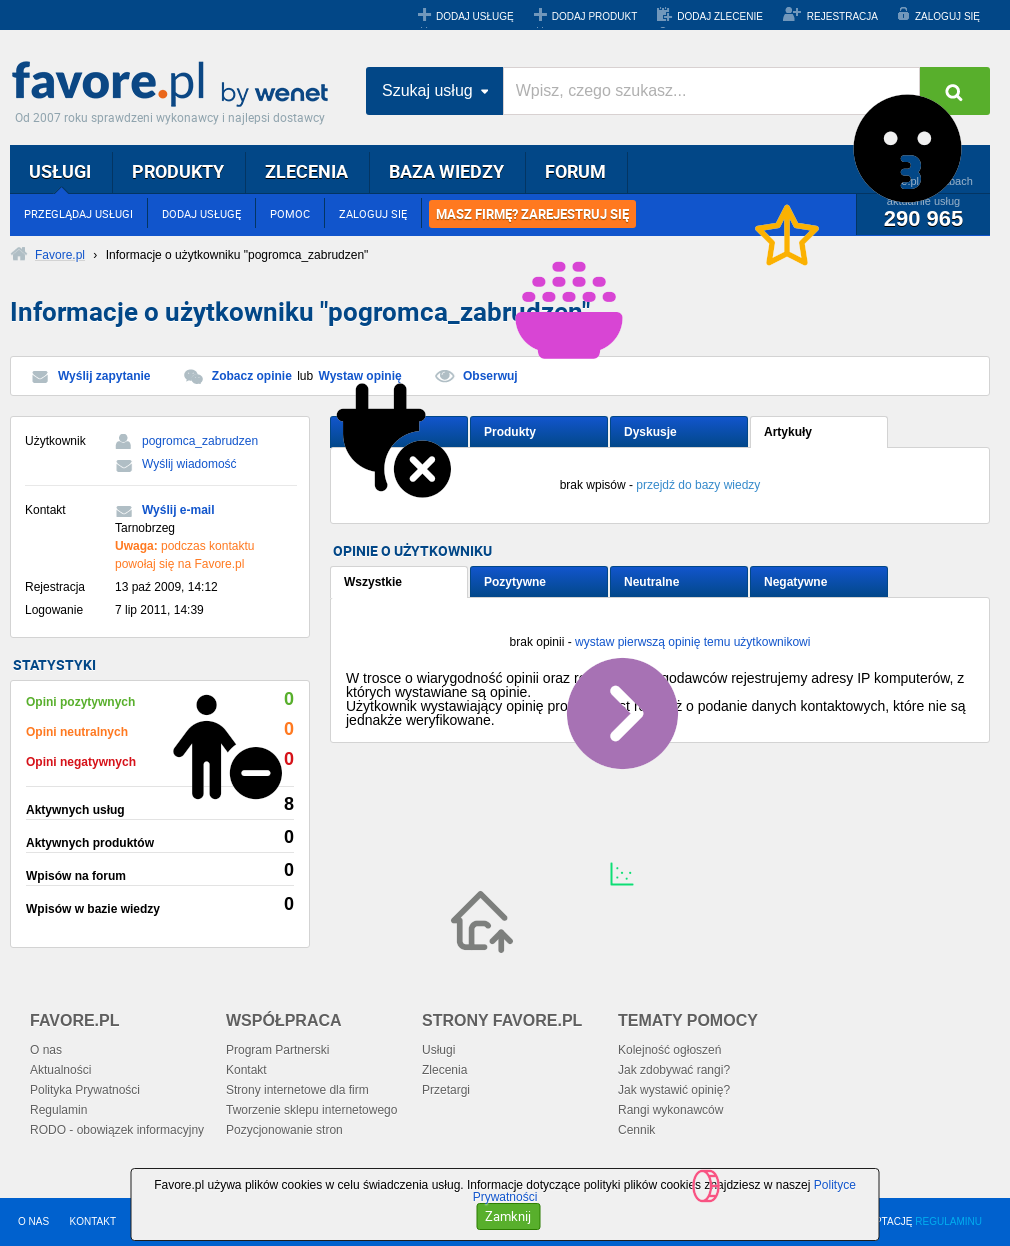 This screenshot has height=1246, width=1010. Describe the element at coordinates (387, 440) in the screenshot. I see `connection failed or unavailable` at that location.